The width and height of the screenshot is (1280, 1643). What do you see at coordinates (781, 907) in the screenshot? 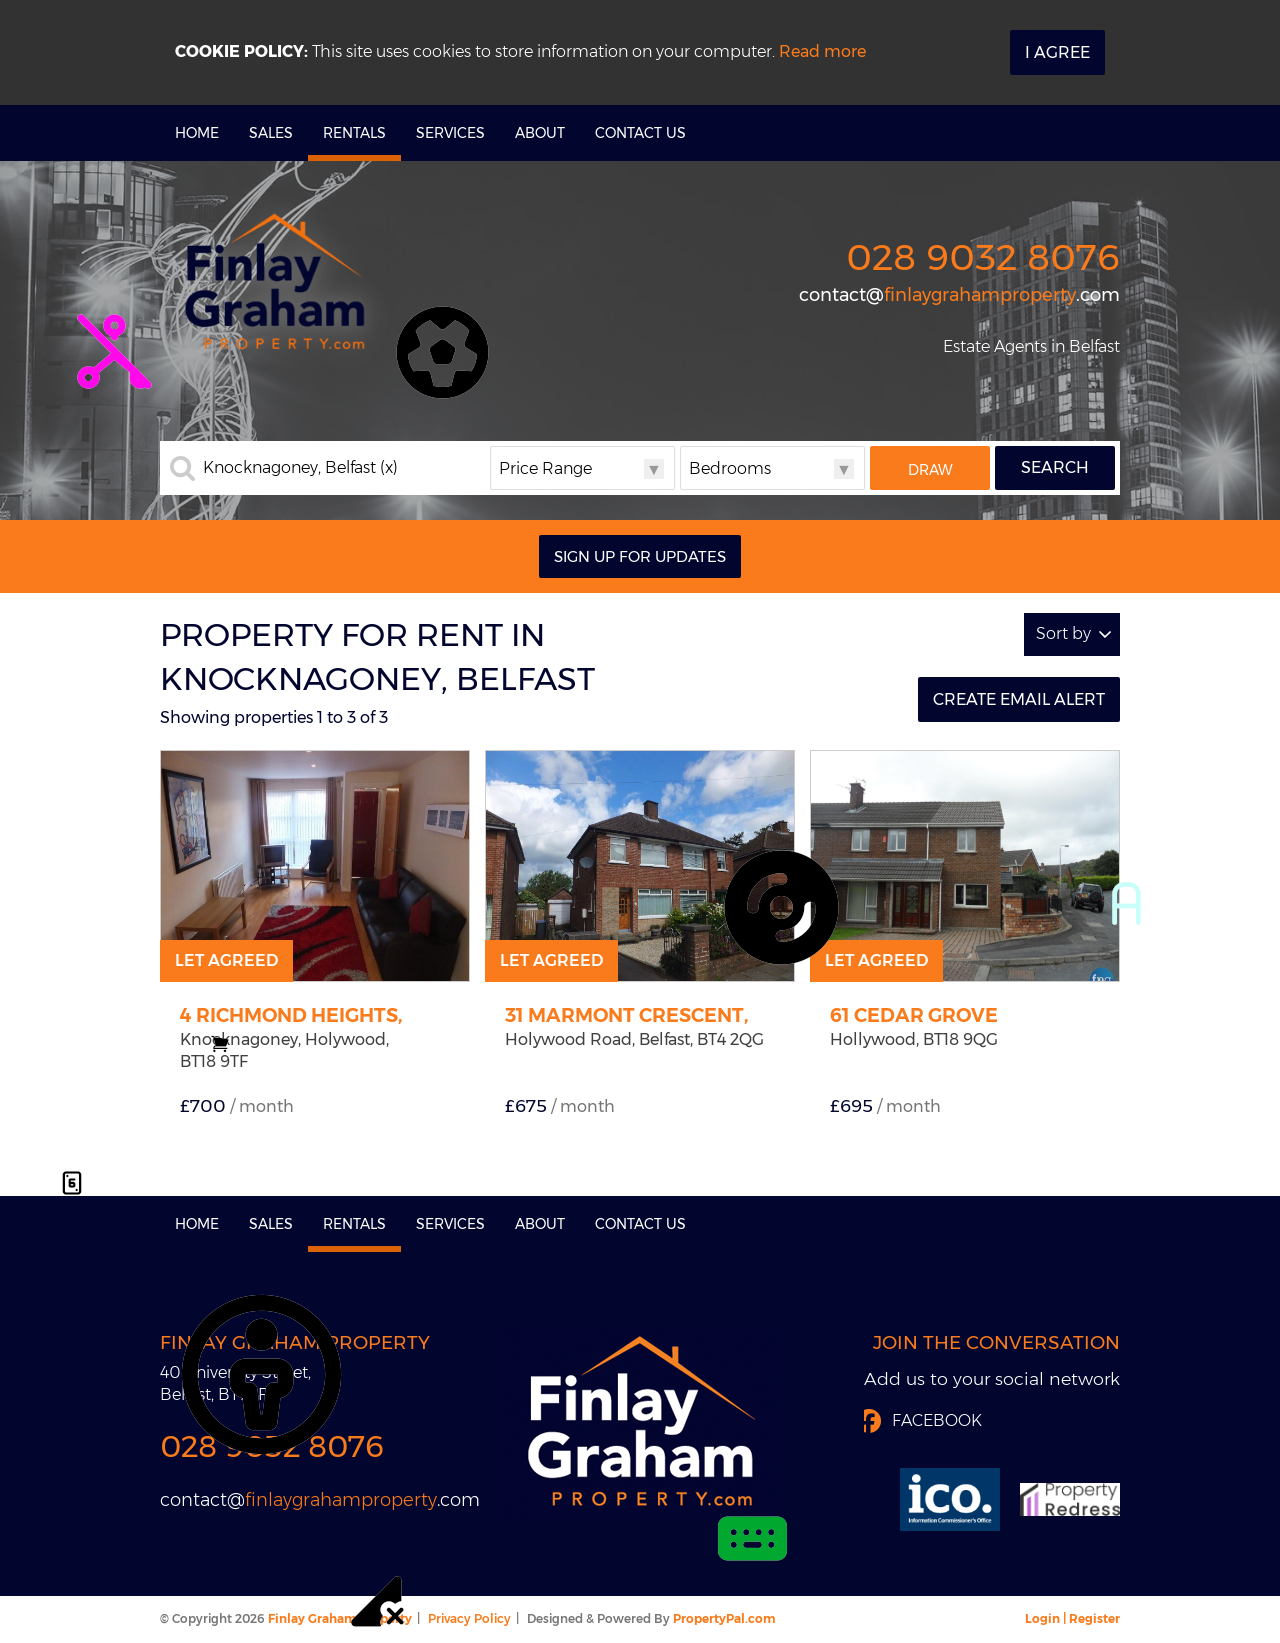
I see `play or access music library` at bounding box center [781, 907].